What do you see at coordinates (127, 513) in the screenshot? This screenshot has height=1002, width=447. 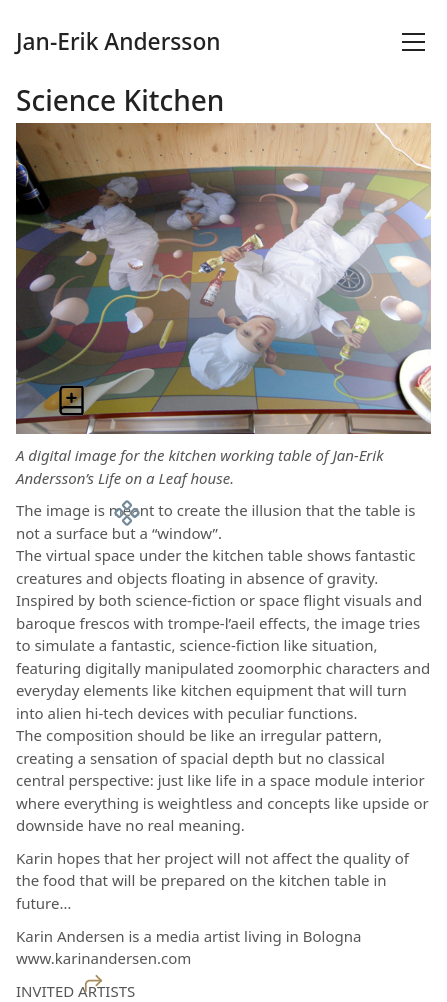 I see `view or manage UI components` at bounding box center [127, 513].